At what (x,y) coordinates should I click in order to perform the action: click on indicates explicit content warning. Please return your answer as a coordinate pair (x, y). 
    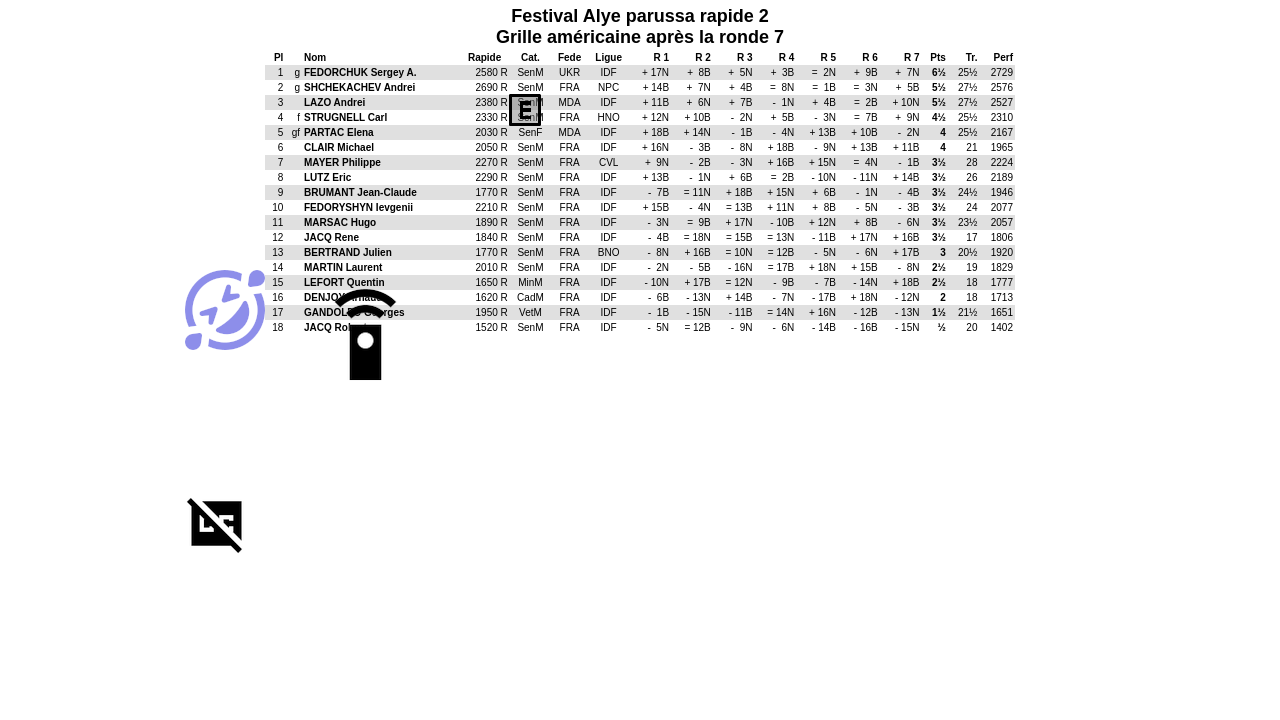
    Looking at the image, I should click on (525, 110).